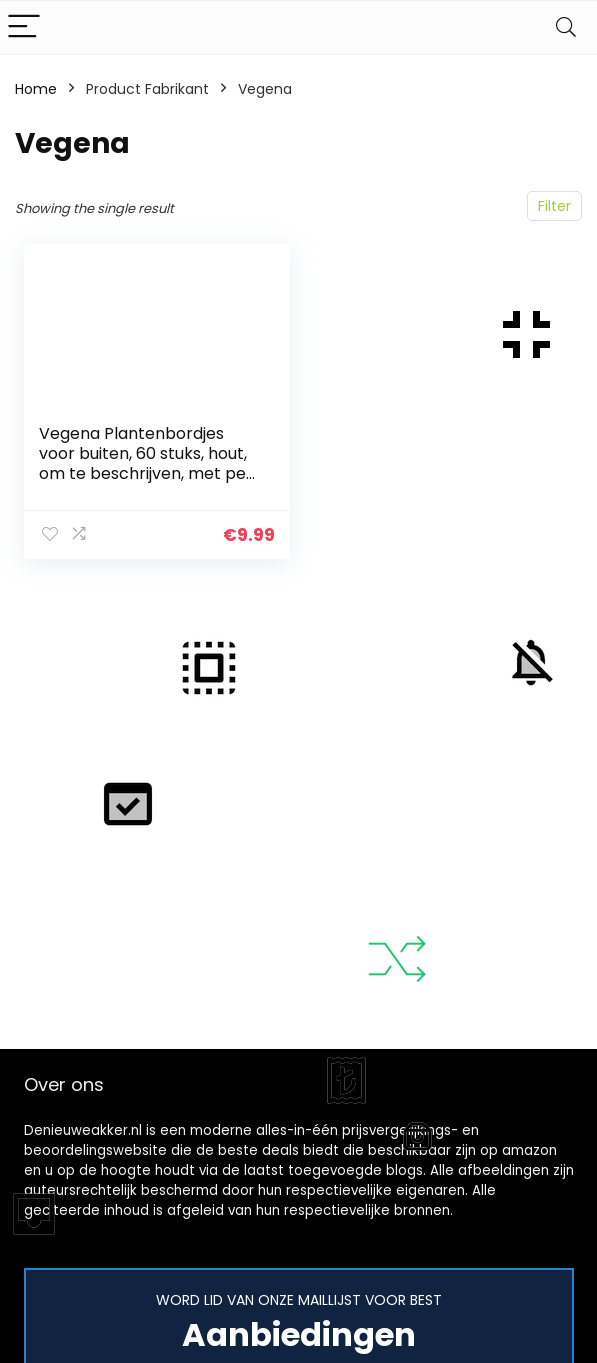 Image resolution: width=597 pixels, height=1363 pixels. What do you see at coordinates (526, 334) in the screenshot?
I see `exit fullscreen mode` at bounding box center [526, 334].